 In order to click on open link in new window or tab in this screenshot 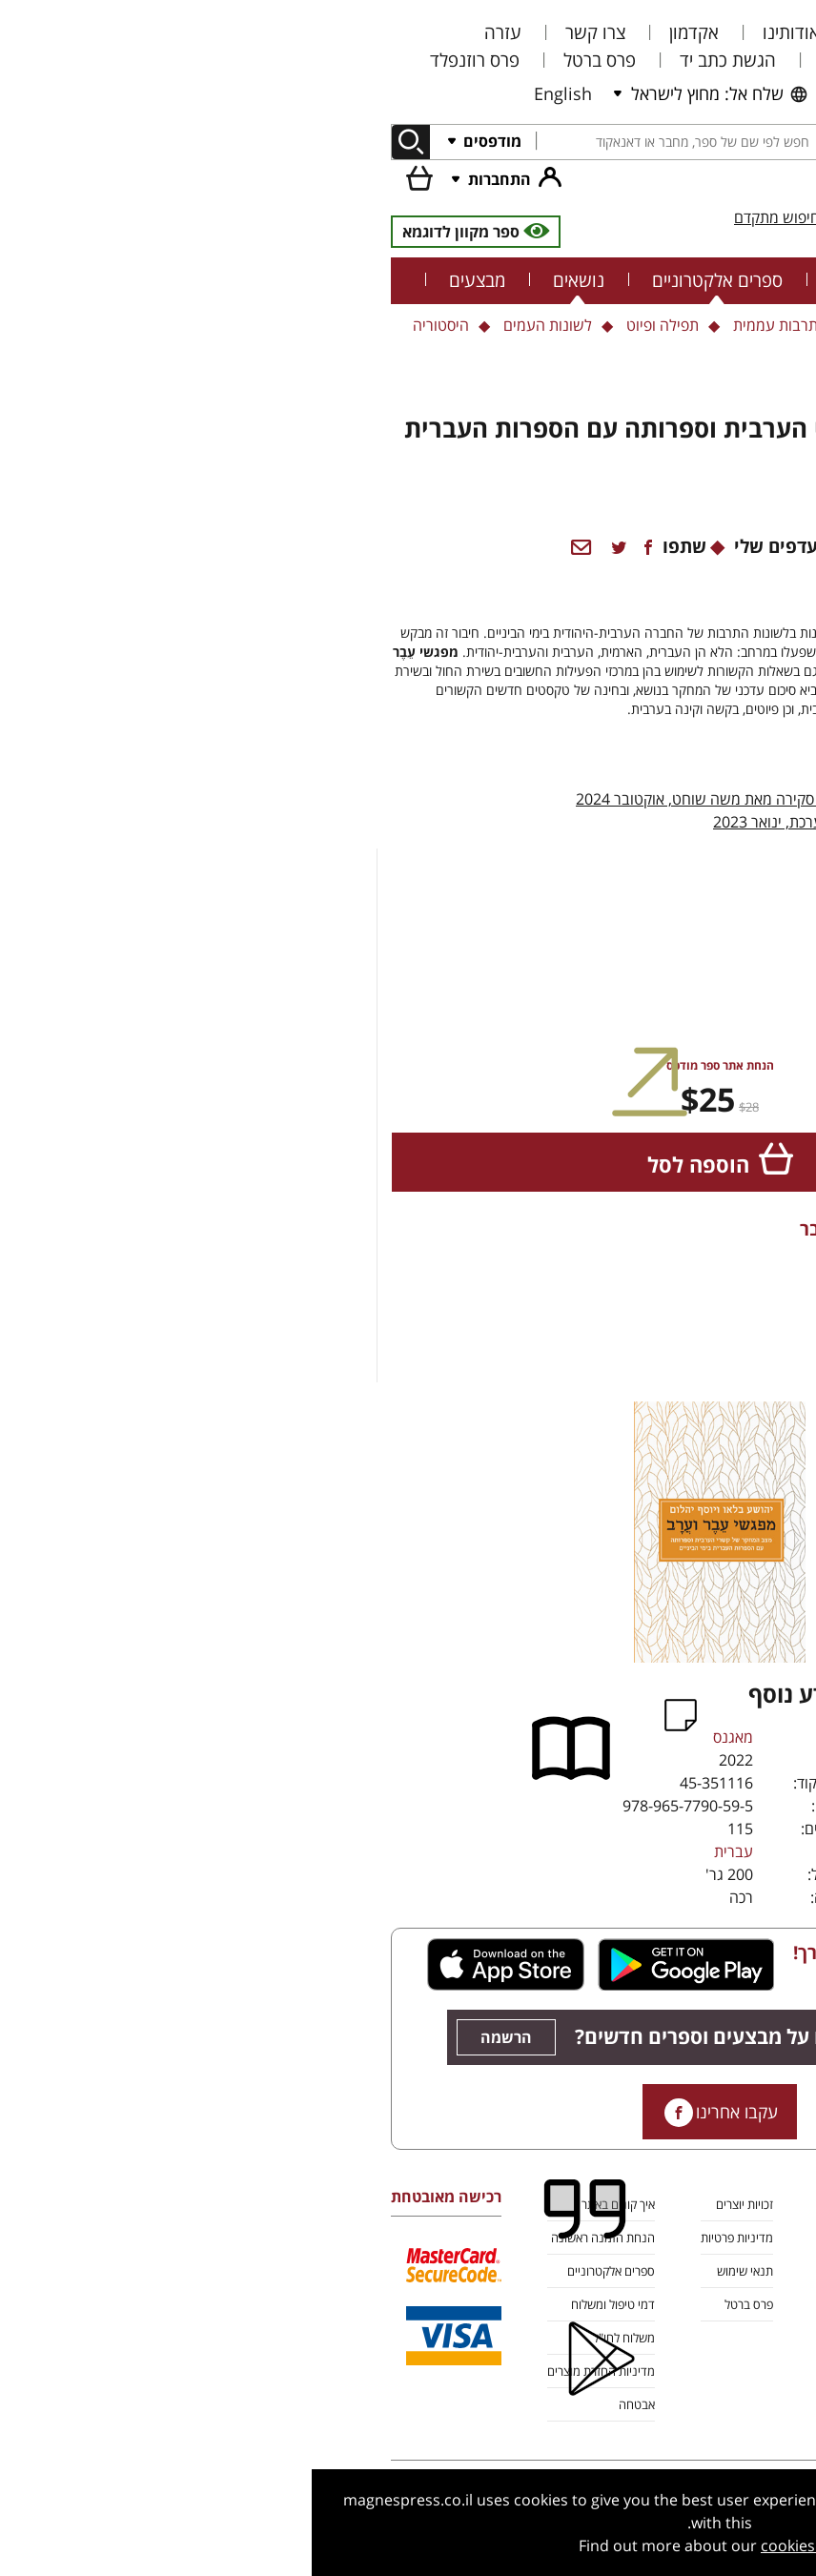, I will do `click(649, 1078)`.